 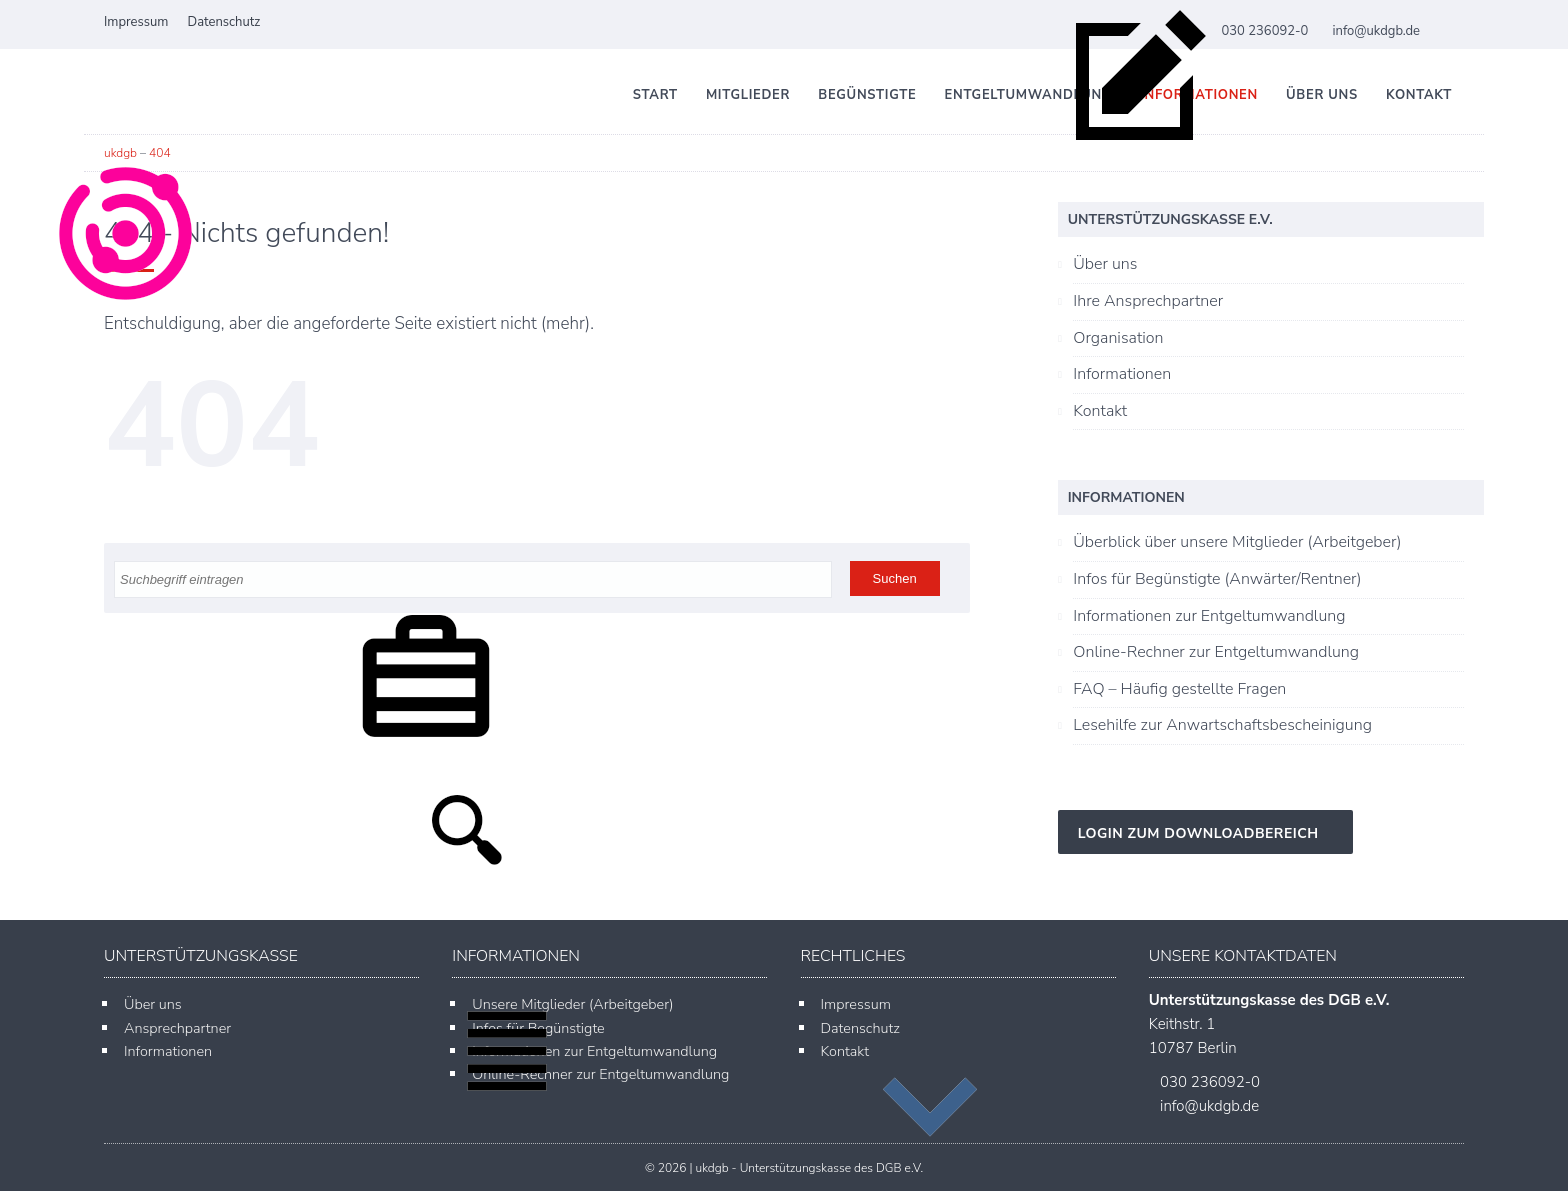 I want to click on compose a new message or document, so click(x=1141, y=75).